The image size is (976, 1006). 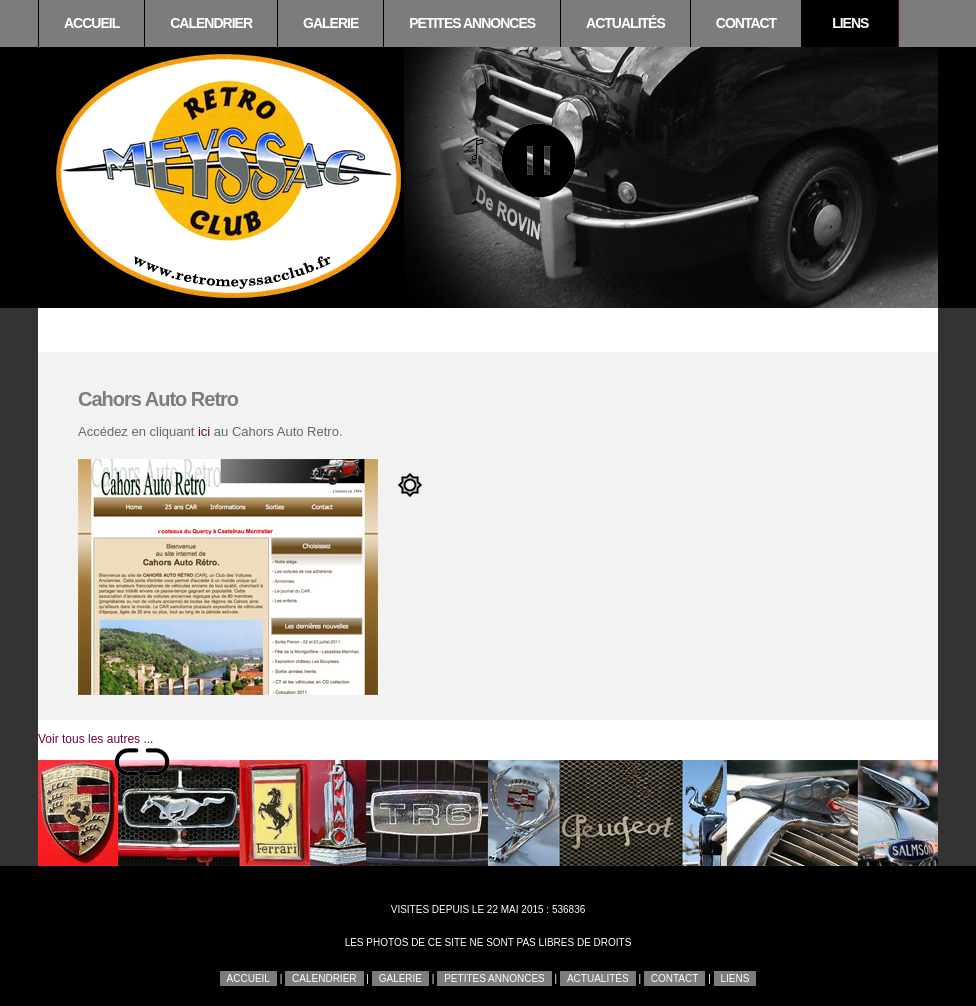 I want to click on decrease screen brightness, so click(x=410, y=485).